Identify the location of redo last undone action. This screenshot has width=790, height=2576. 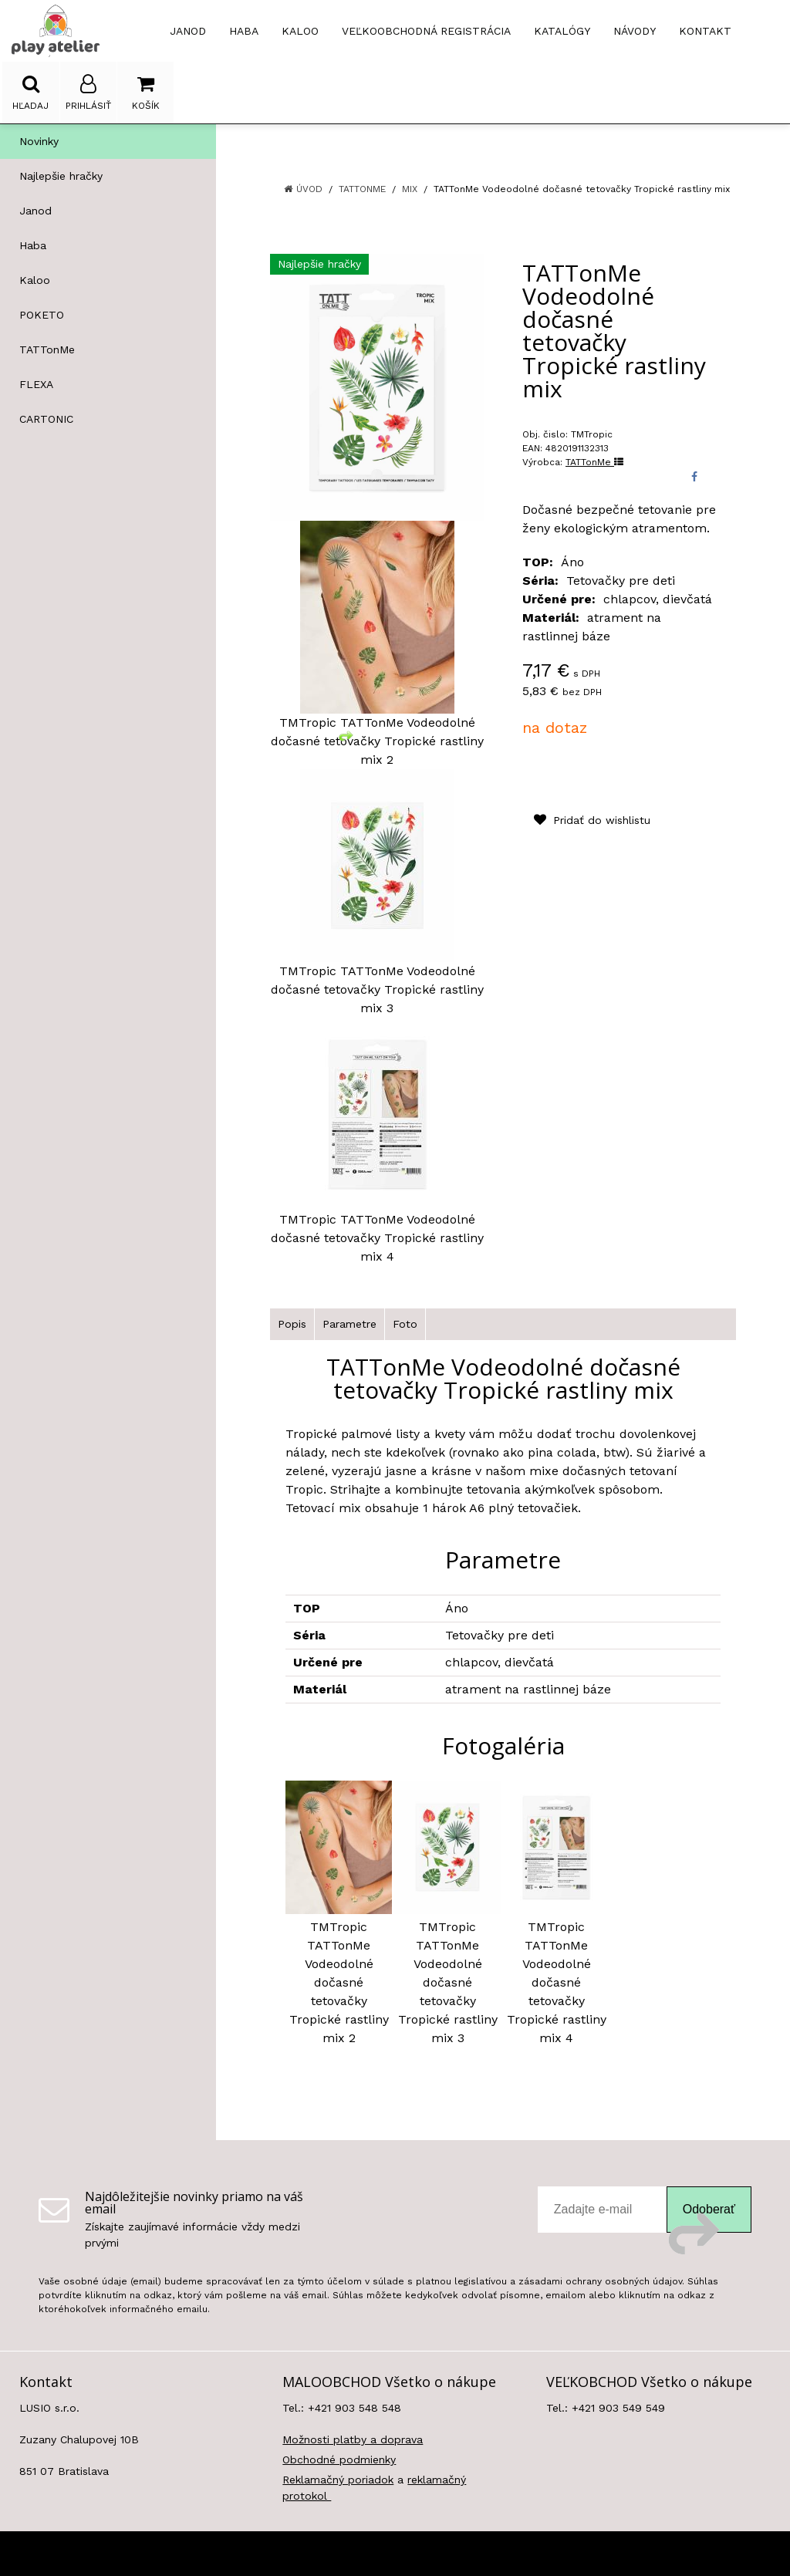
(693, 2233).